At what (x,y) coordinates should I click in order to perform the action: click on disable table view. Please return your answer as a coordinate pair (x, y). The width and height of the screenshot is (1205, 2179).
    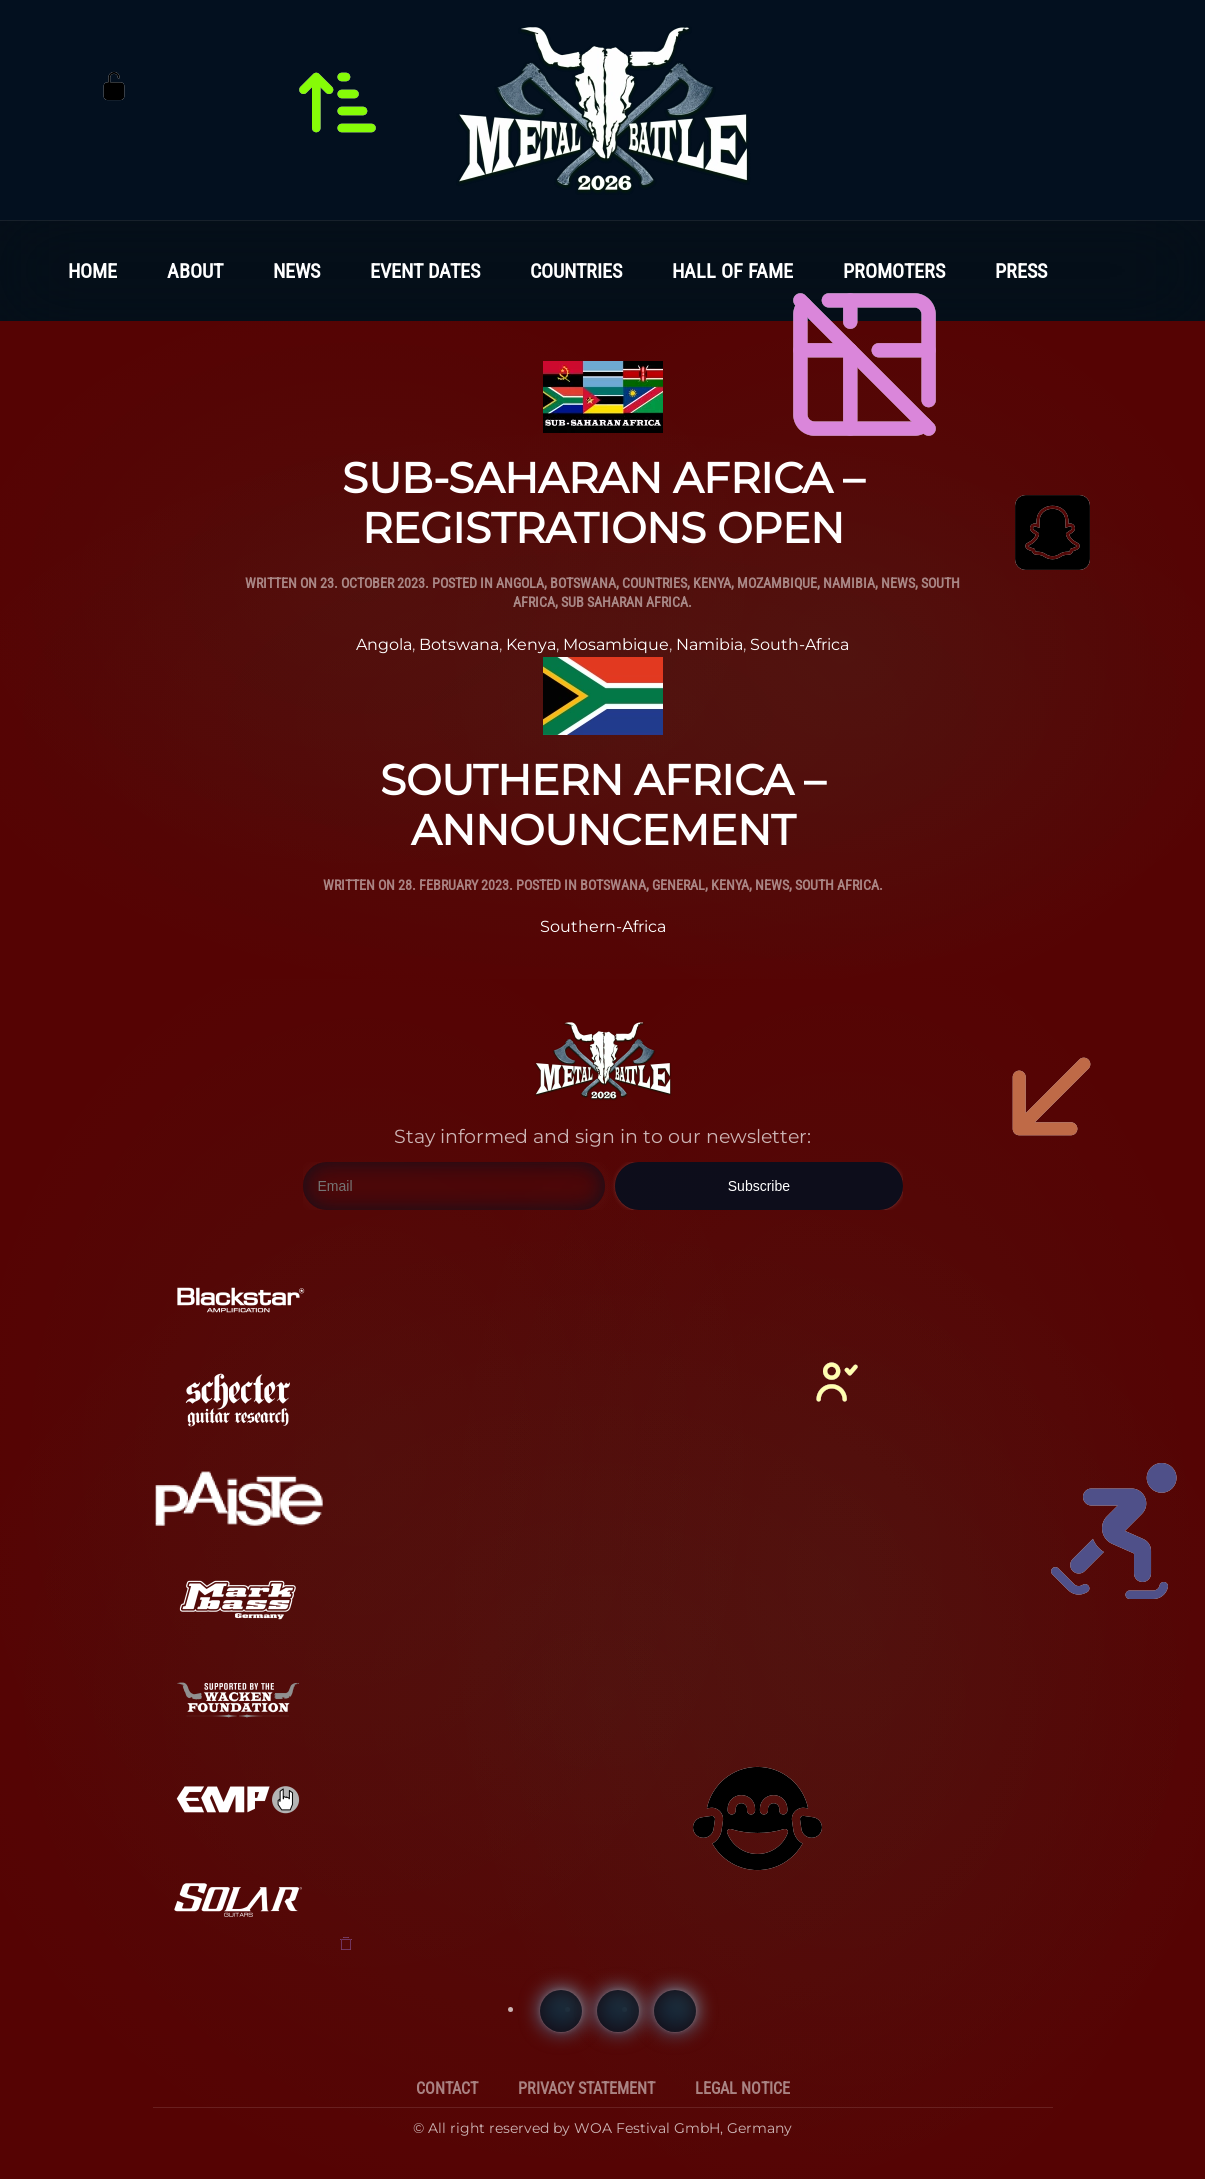
    Looking at the image, I should click on (864, 364).